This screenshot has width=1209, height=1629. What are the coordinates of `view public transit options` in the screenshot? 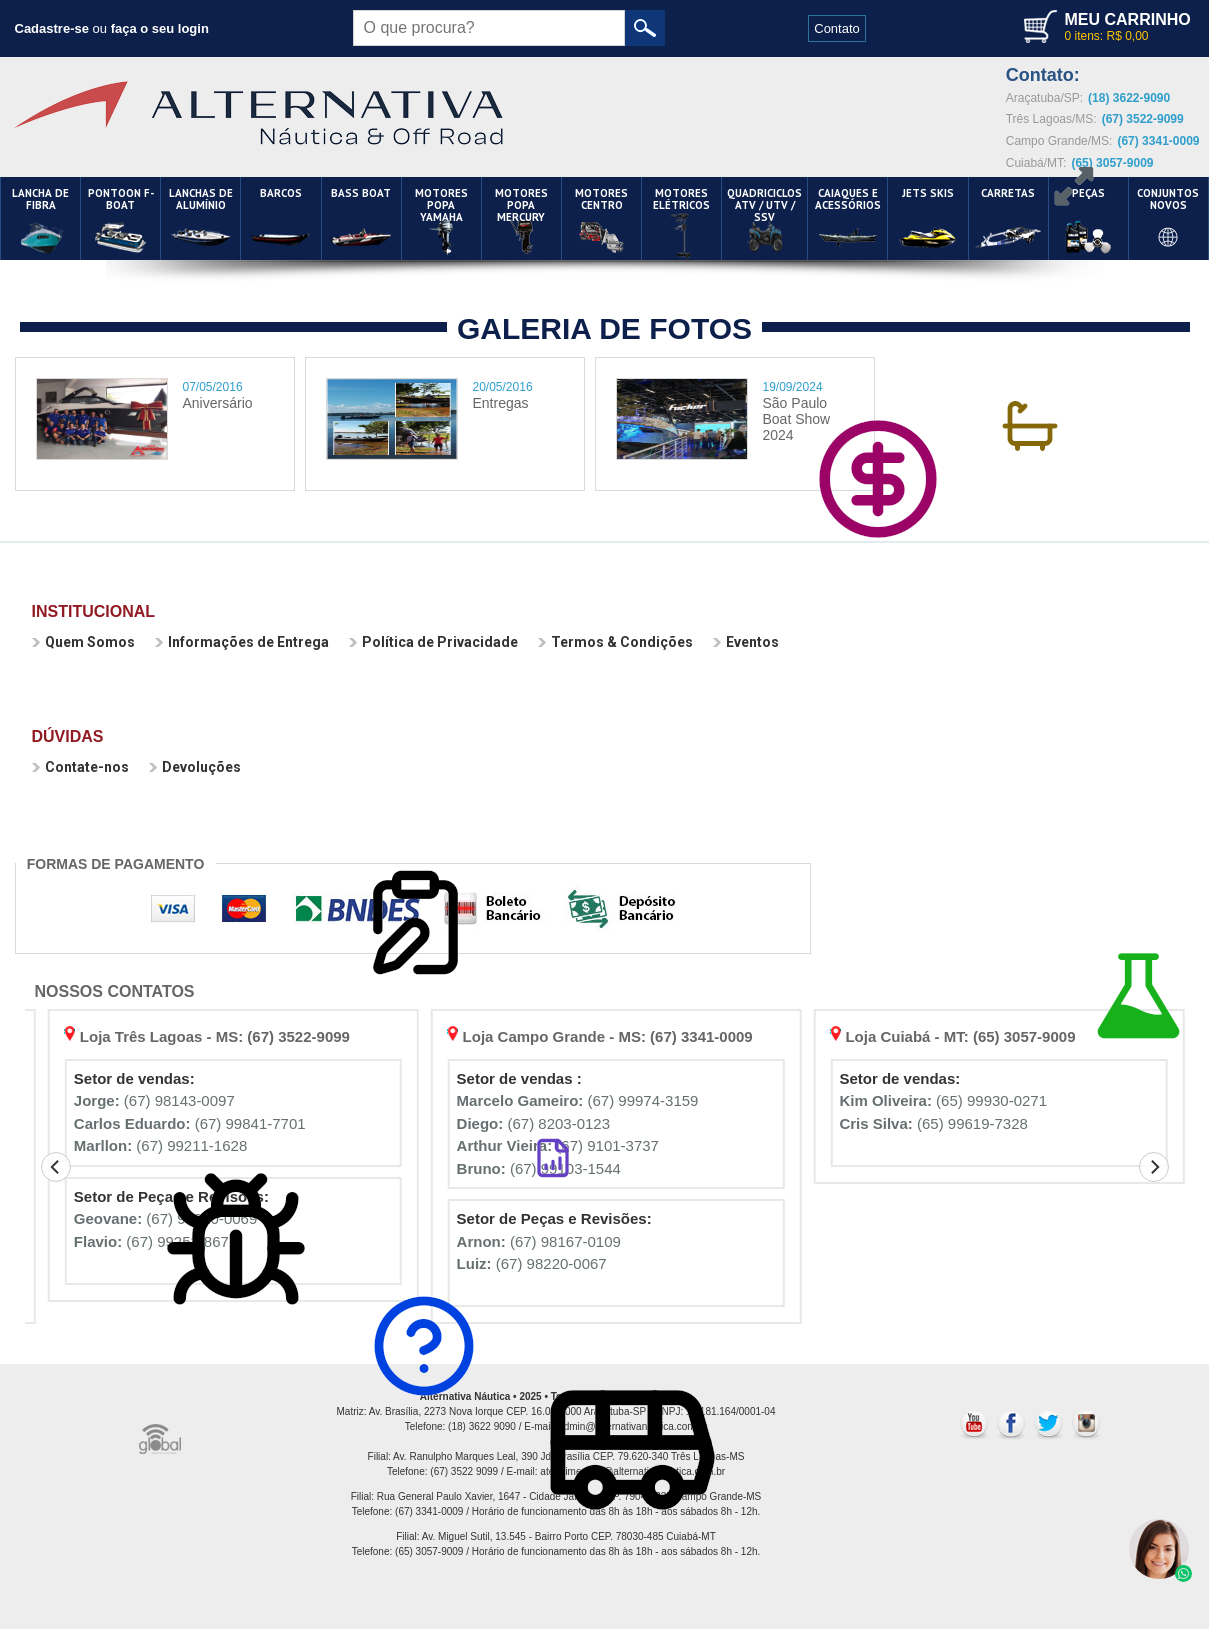 It's located at (632, 1442).